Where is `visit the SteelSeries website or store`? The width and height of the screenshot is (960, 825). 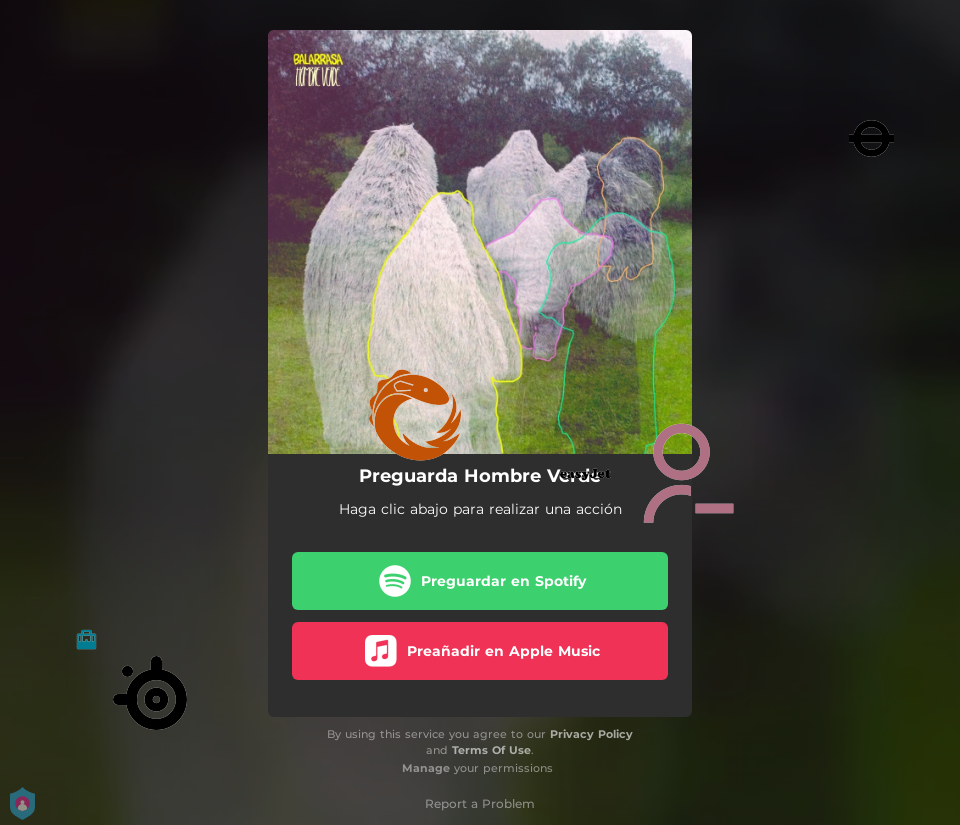
visit the SteelSeries website or store is located at coordinates (150, 693).